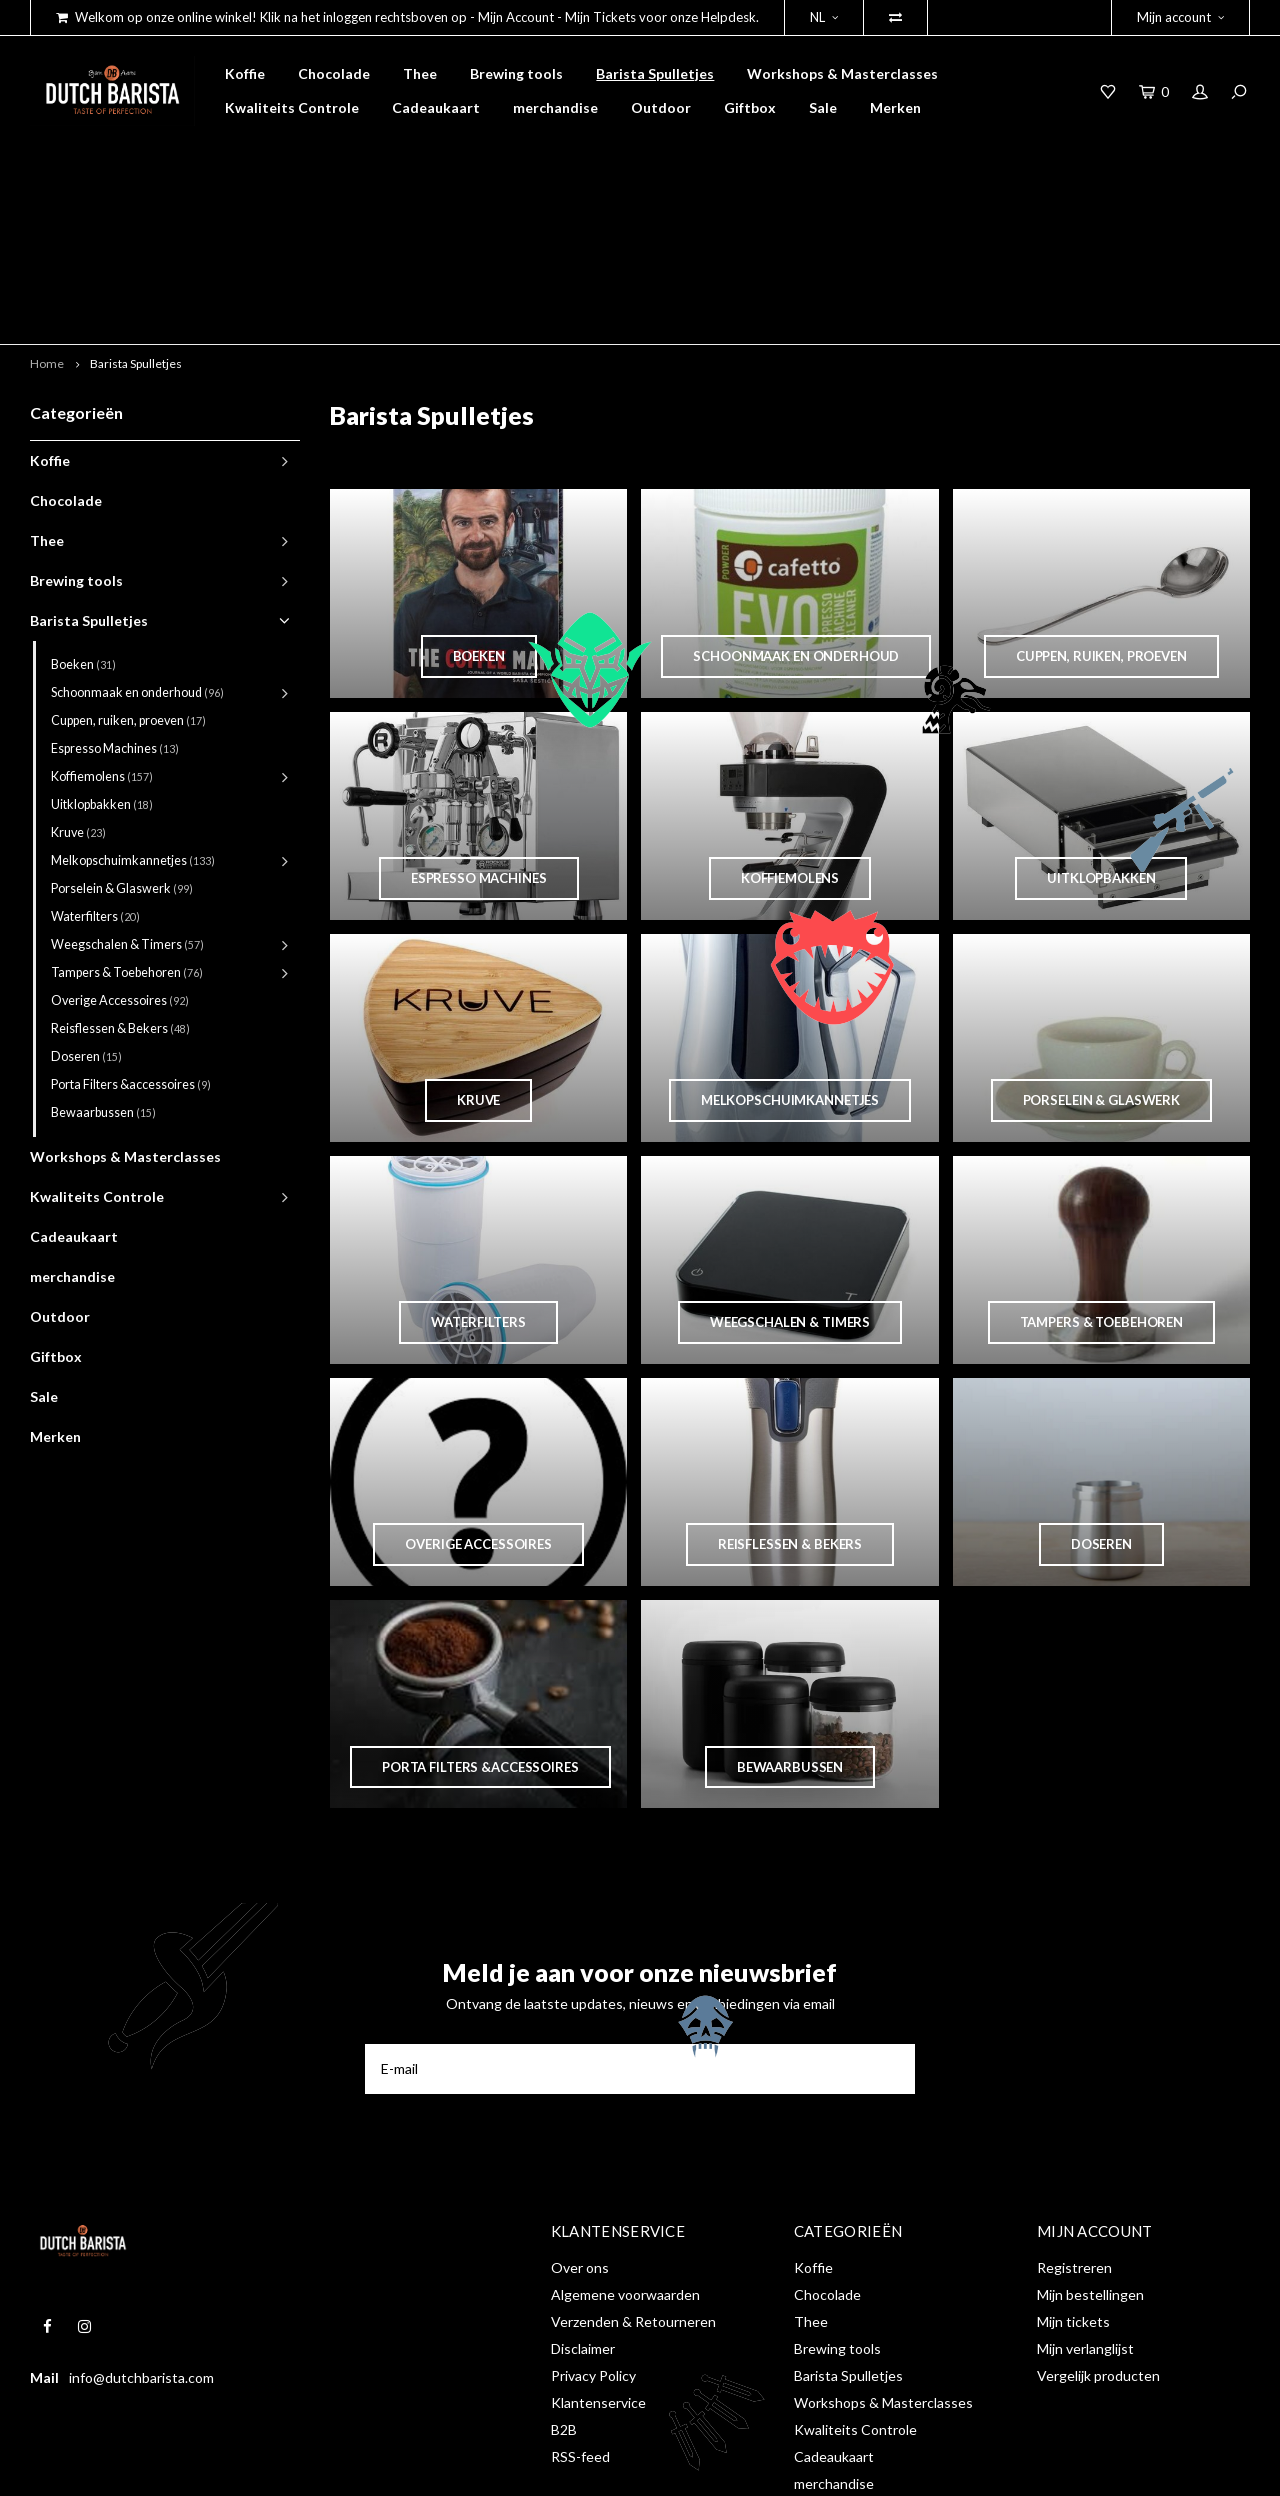 This screenshot has width=1280, height=2496. I want to click on indicates danger or deadly hazard in game, so click(706, 2027).